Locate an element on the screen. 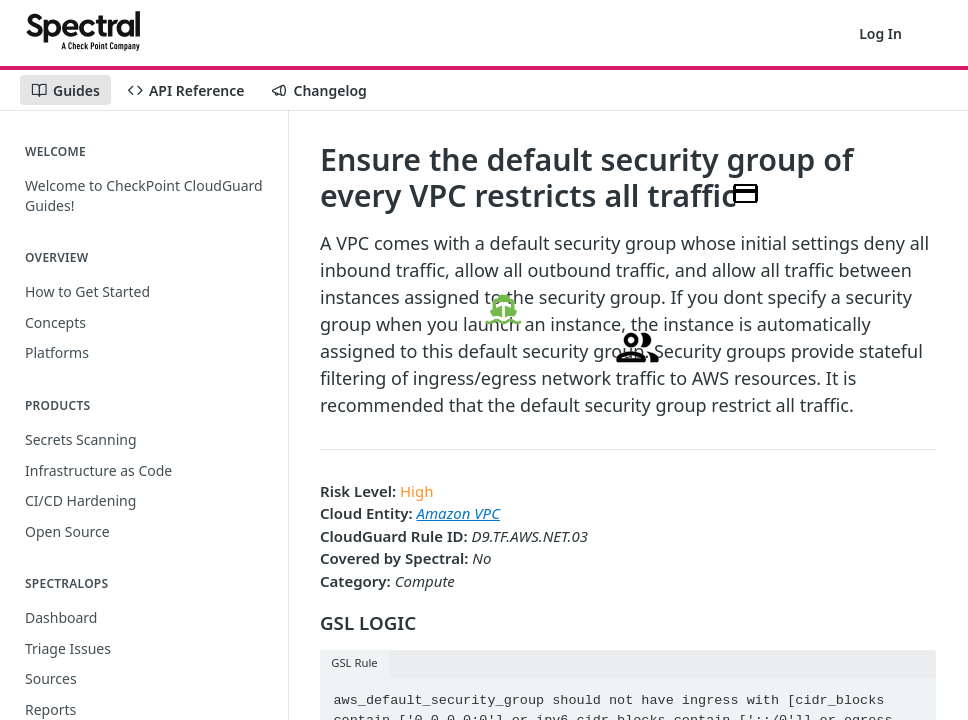 The height and width of the screenshot is (720, 968). access payment methods is located at coordinates (745, 193).